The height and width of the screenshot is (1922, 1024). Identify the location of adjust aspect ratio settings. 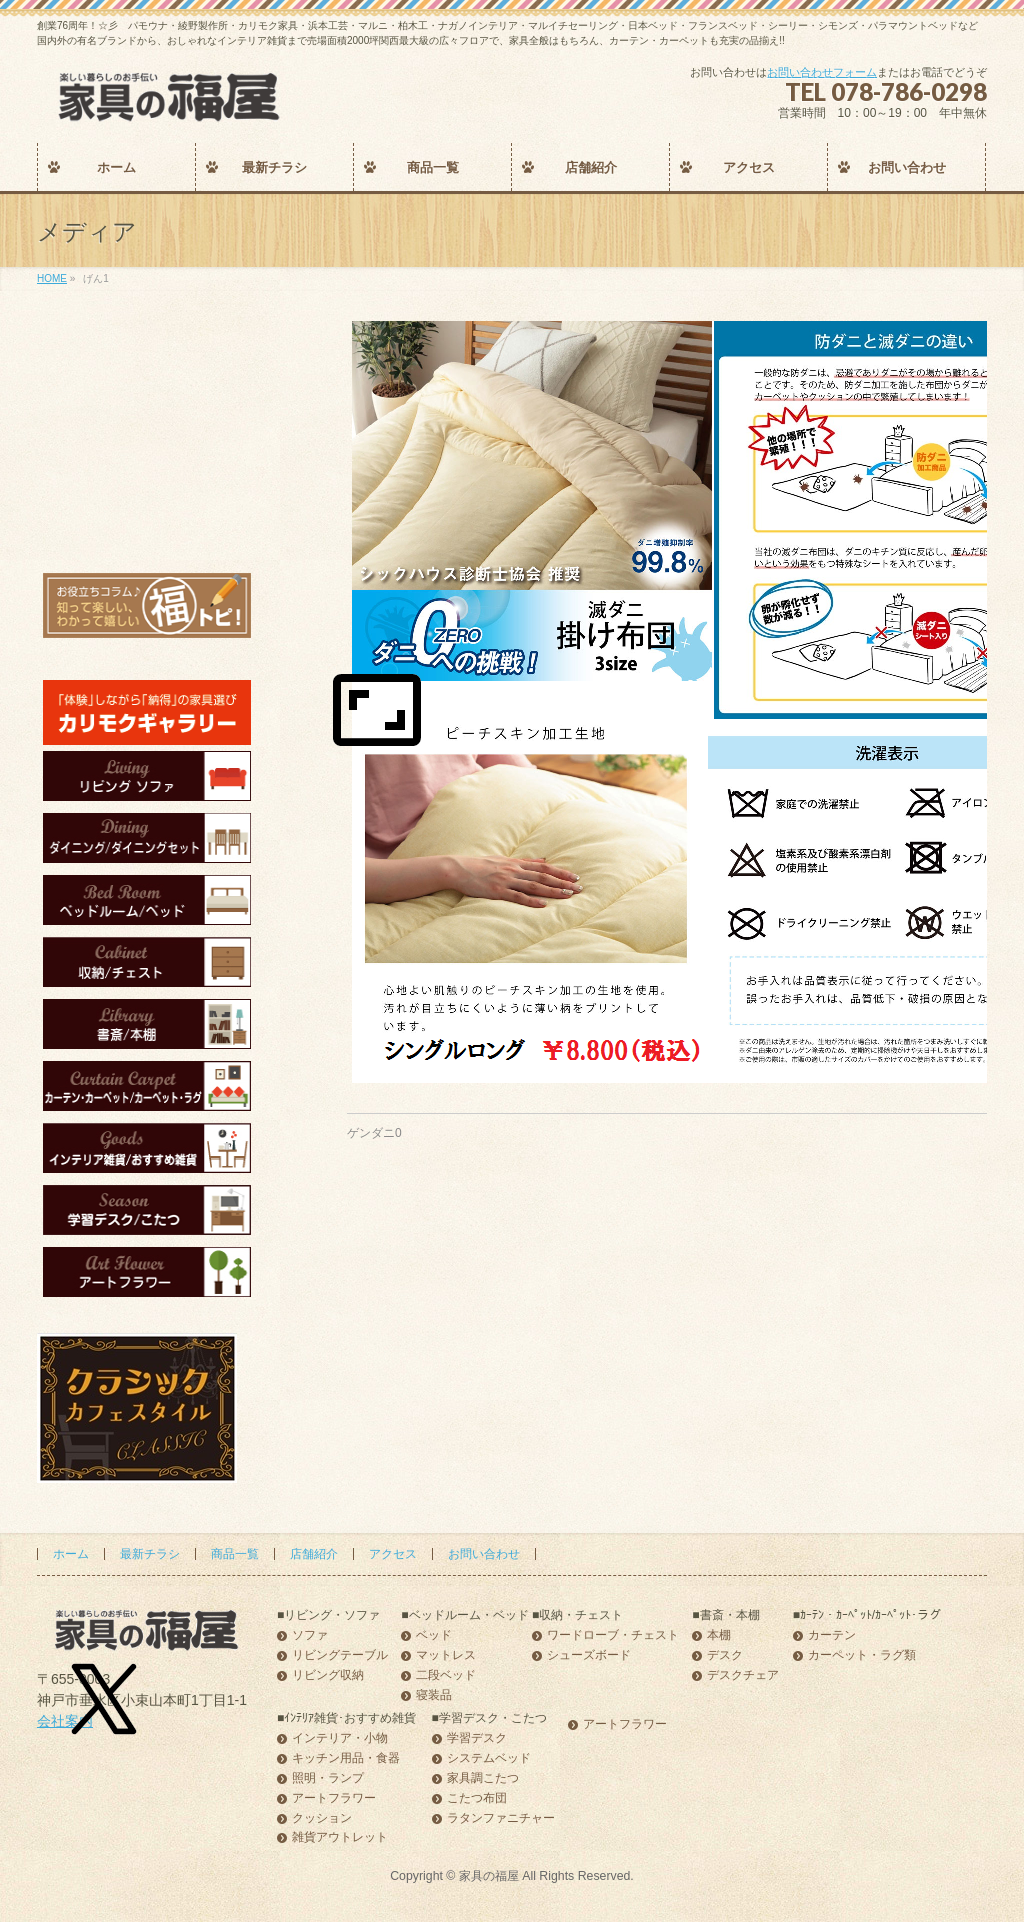
(377, 710).